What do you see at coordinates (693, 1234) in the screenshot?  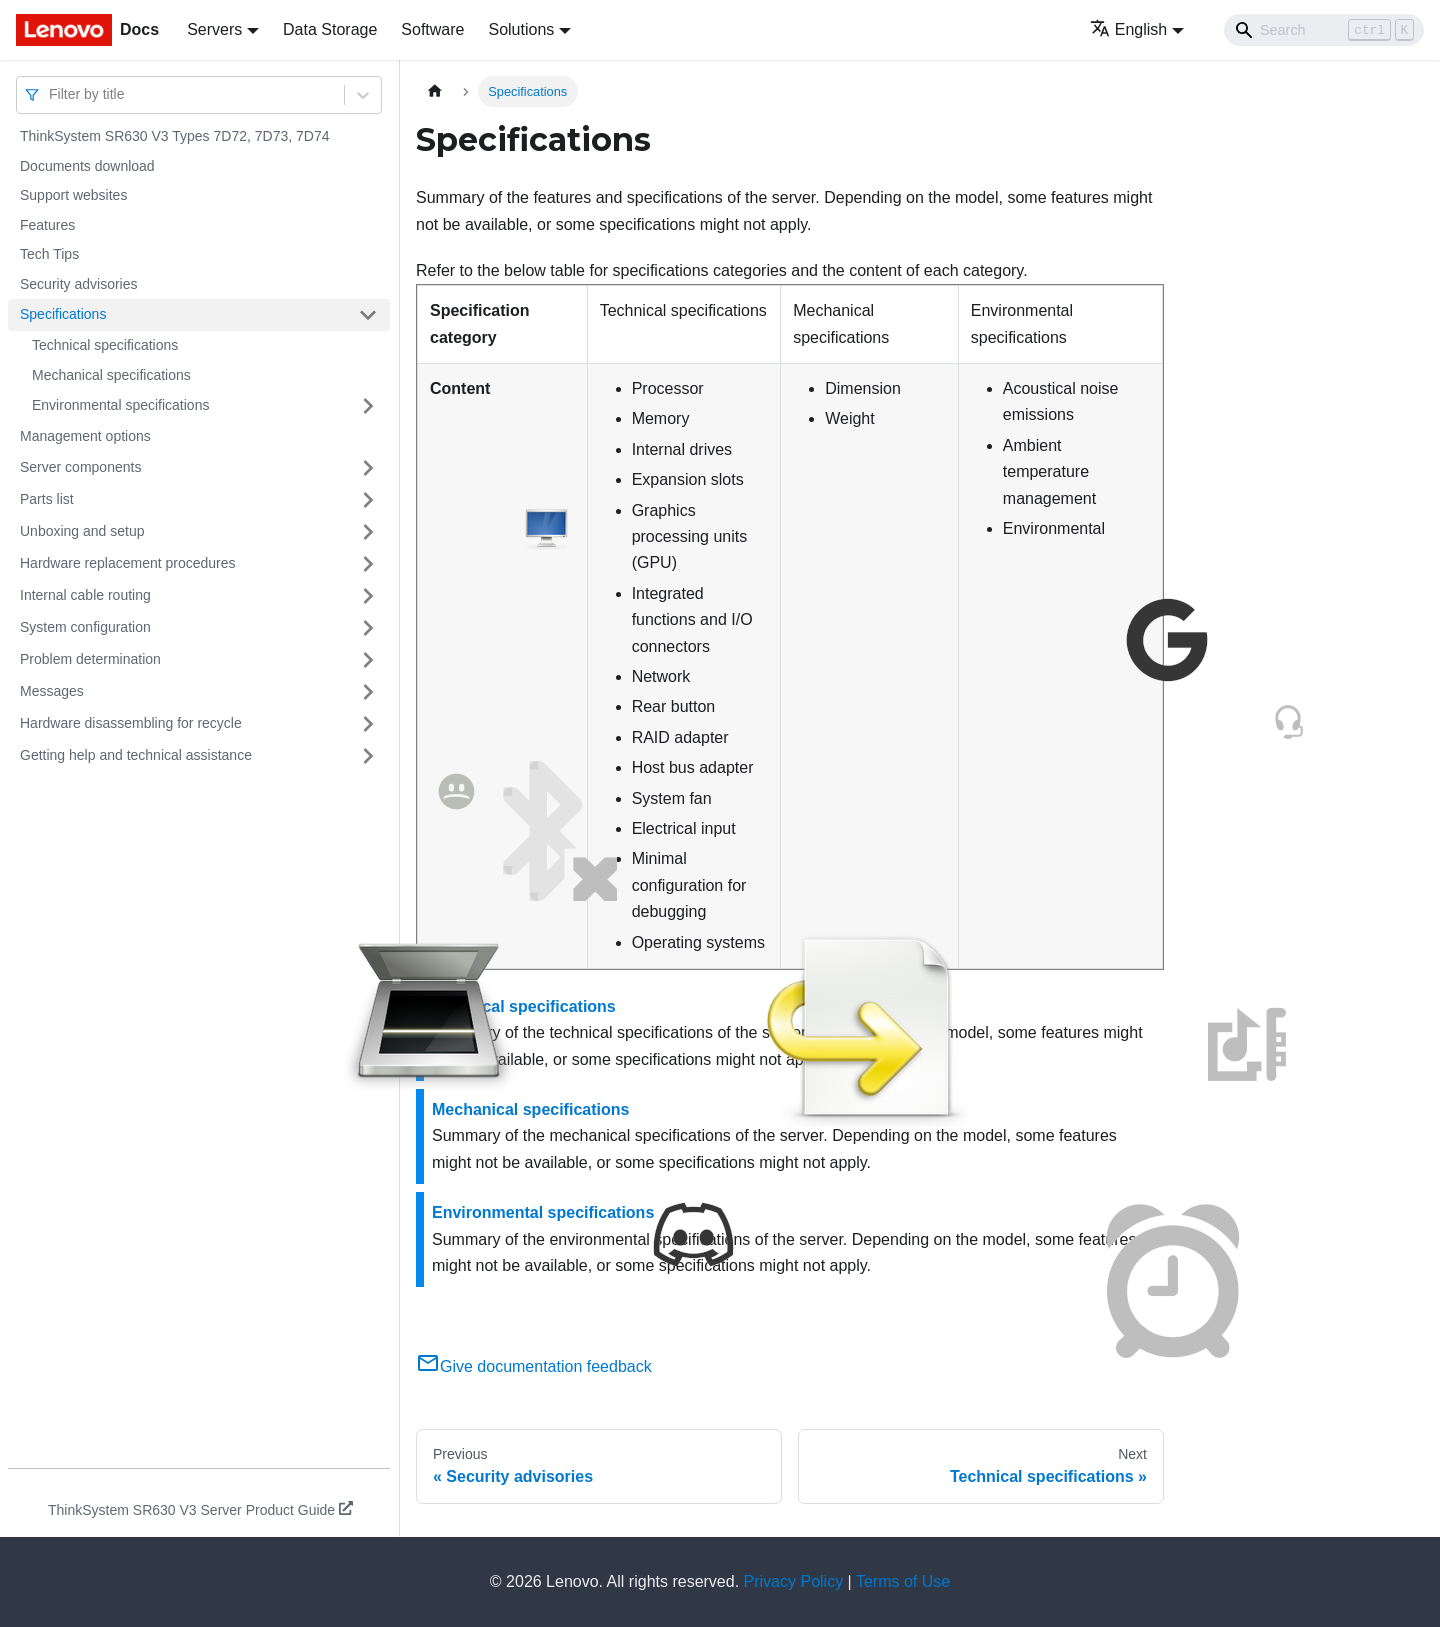 I see `open Discord app` at bounding box center [693, 1234].